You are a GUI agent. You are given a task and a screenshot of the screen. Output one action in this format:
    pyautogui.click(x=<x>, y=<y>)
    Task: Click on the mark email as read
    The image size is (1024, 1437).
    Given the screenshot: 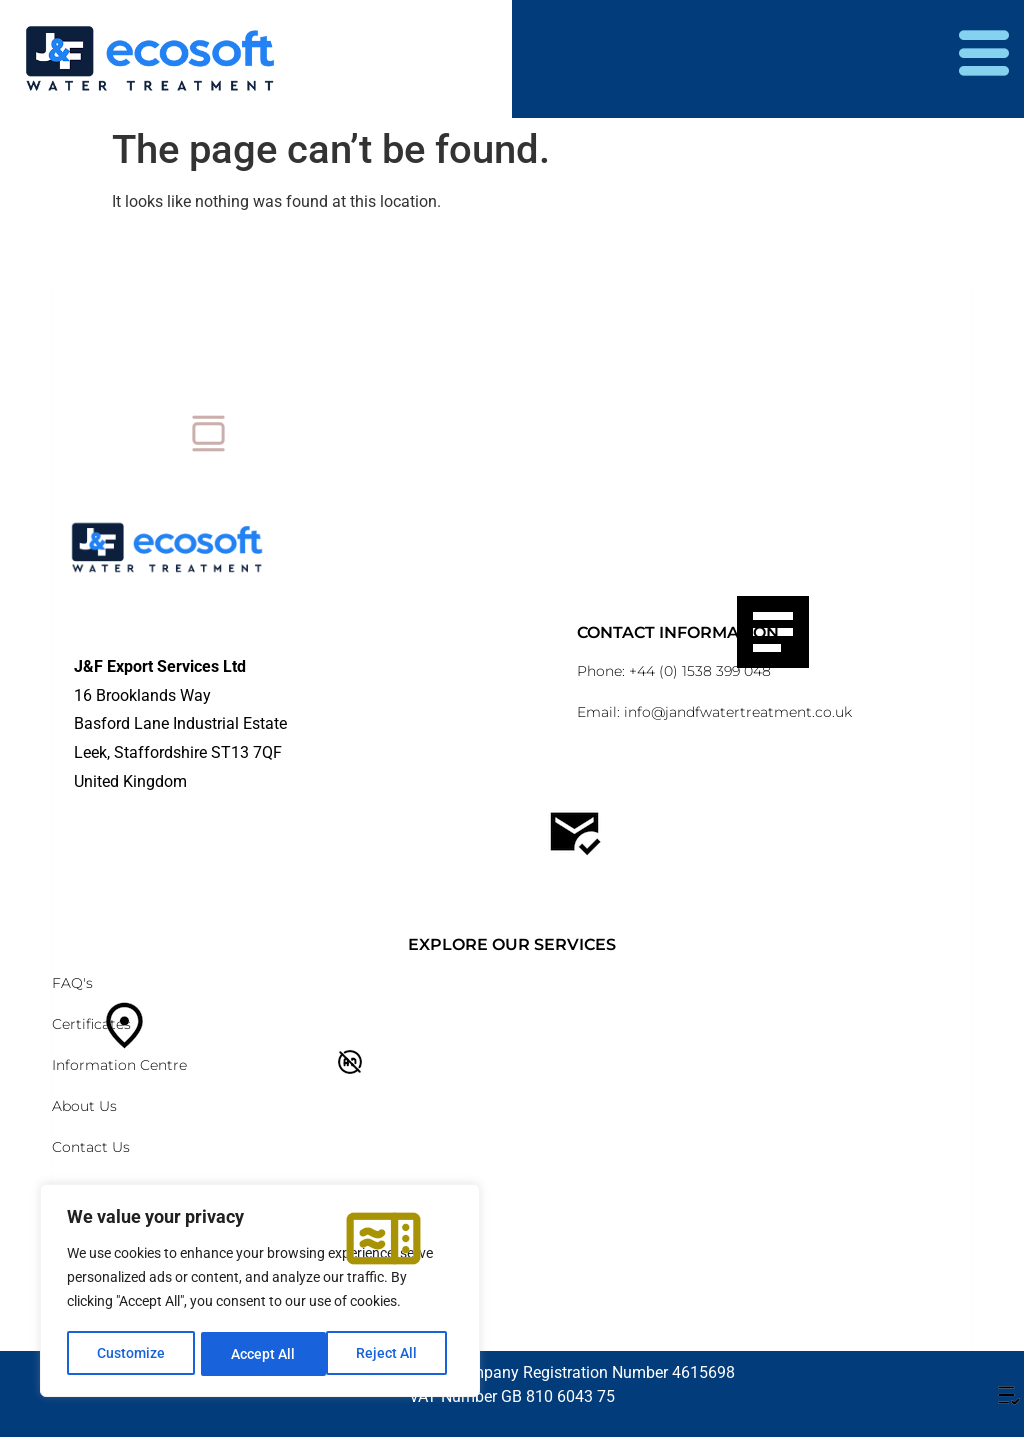 What is the action you would take?
    pyautogui.click(x=574, y=831)
    